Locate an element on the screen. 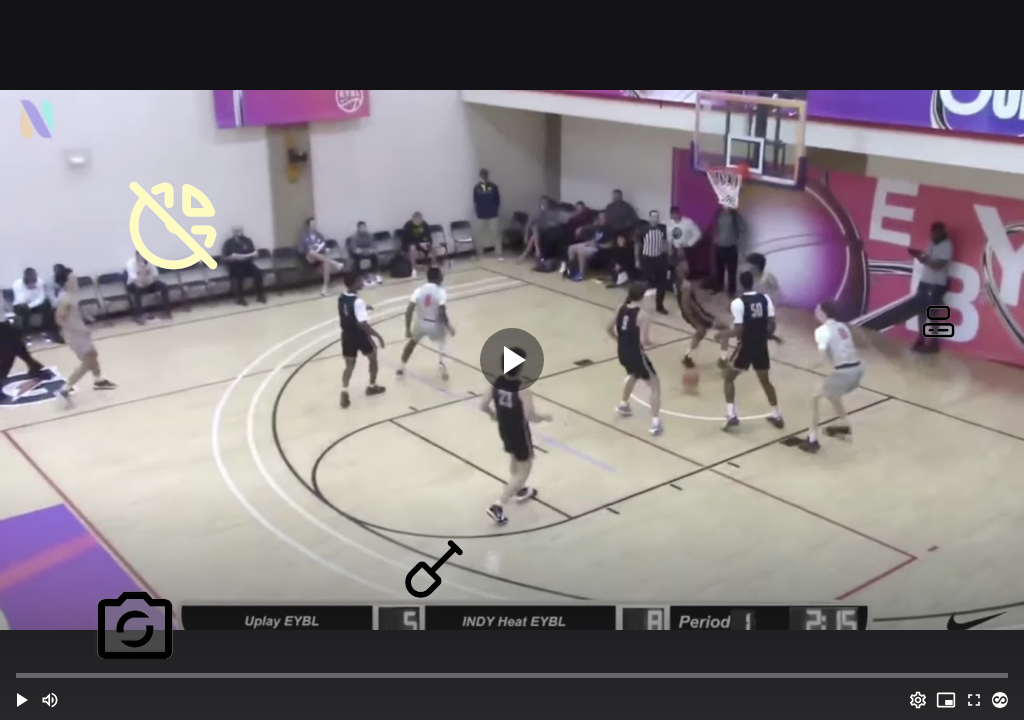  access party mode camera effects is located at coordinates (135, 629).